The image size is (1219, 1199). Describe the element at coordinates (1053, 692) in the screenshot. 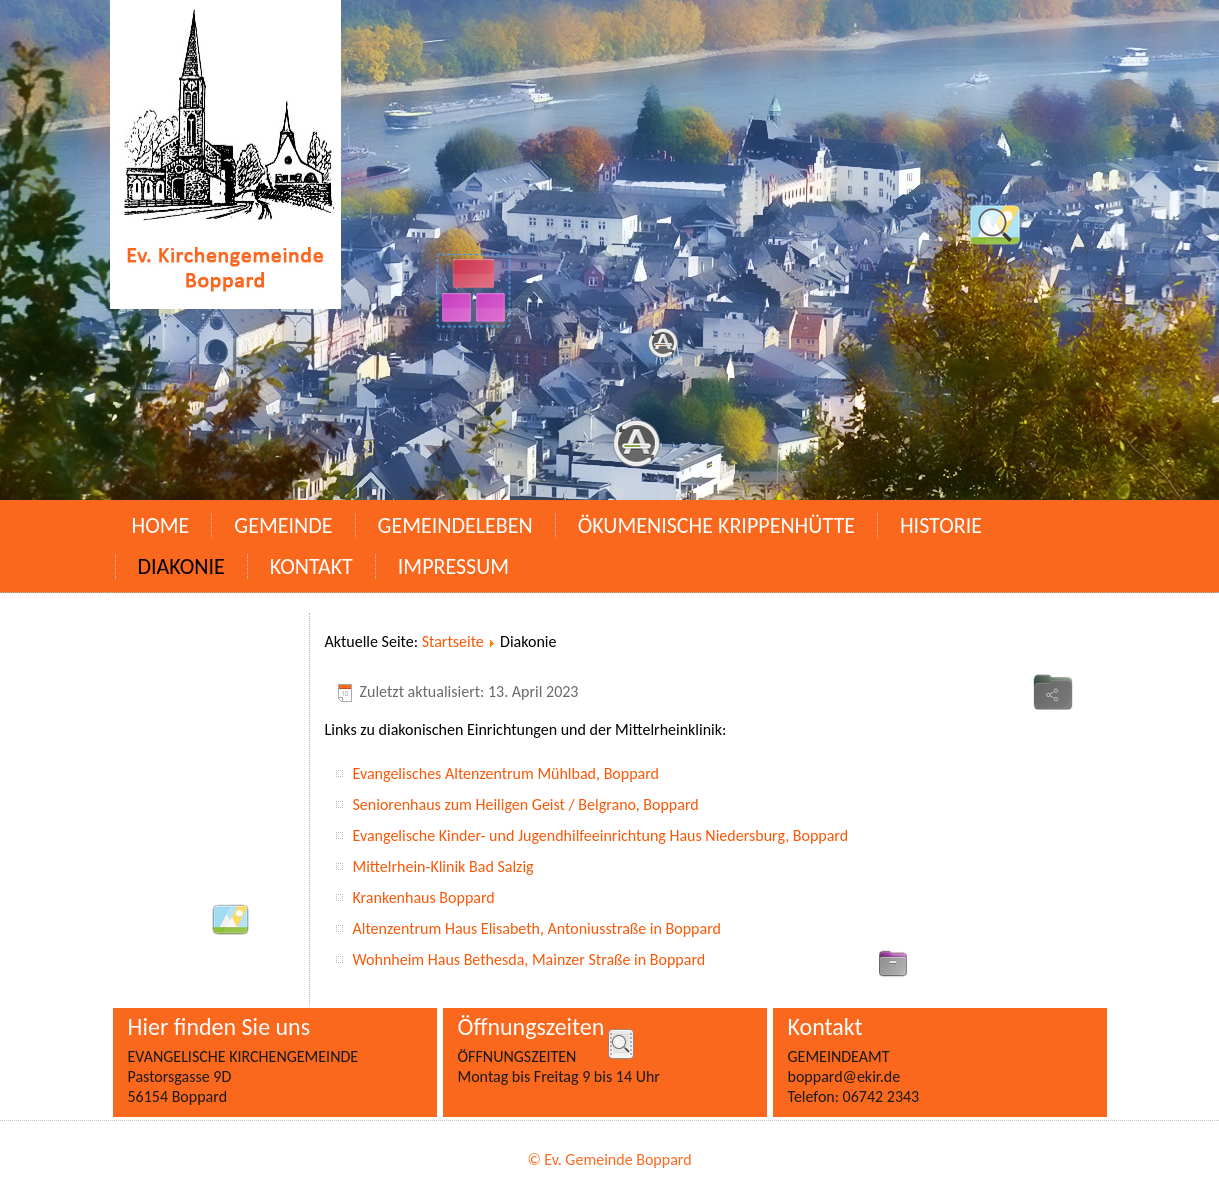

I see `open your public shared folder` at that location.